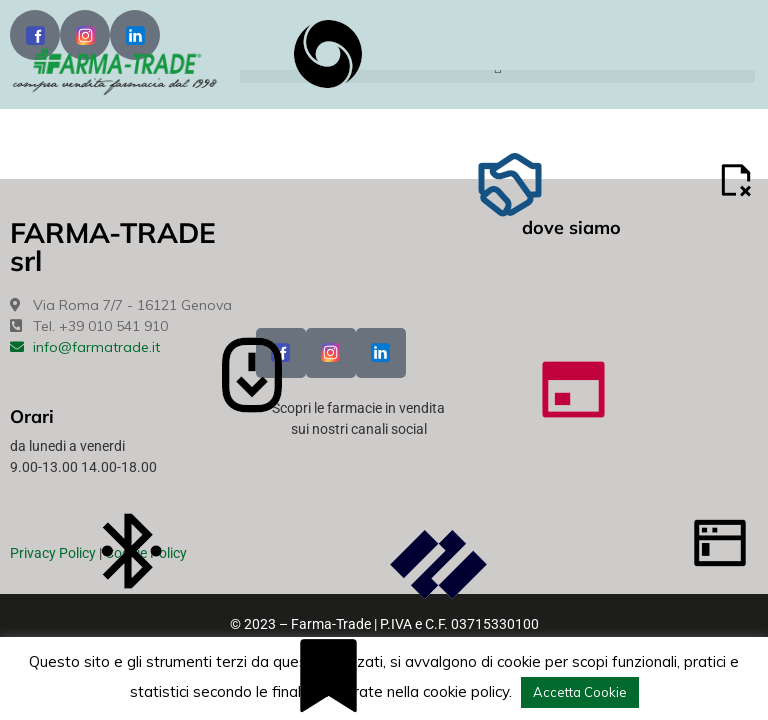 This screenshot has width=768, height=720. Describe the element at coordinates (573, 389) in the screenshot. I see `switch to calendar view` at that location.